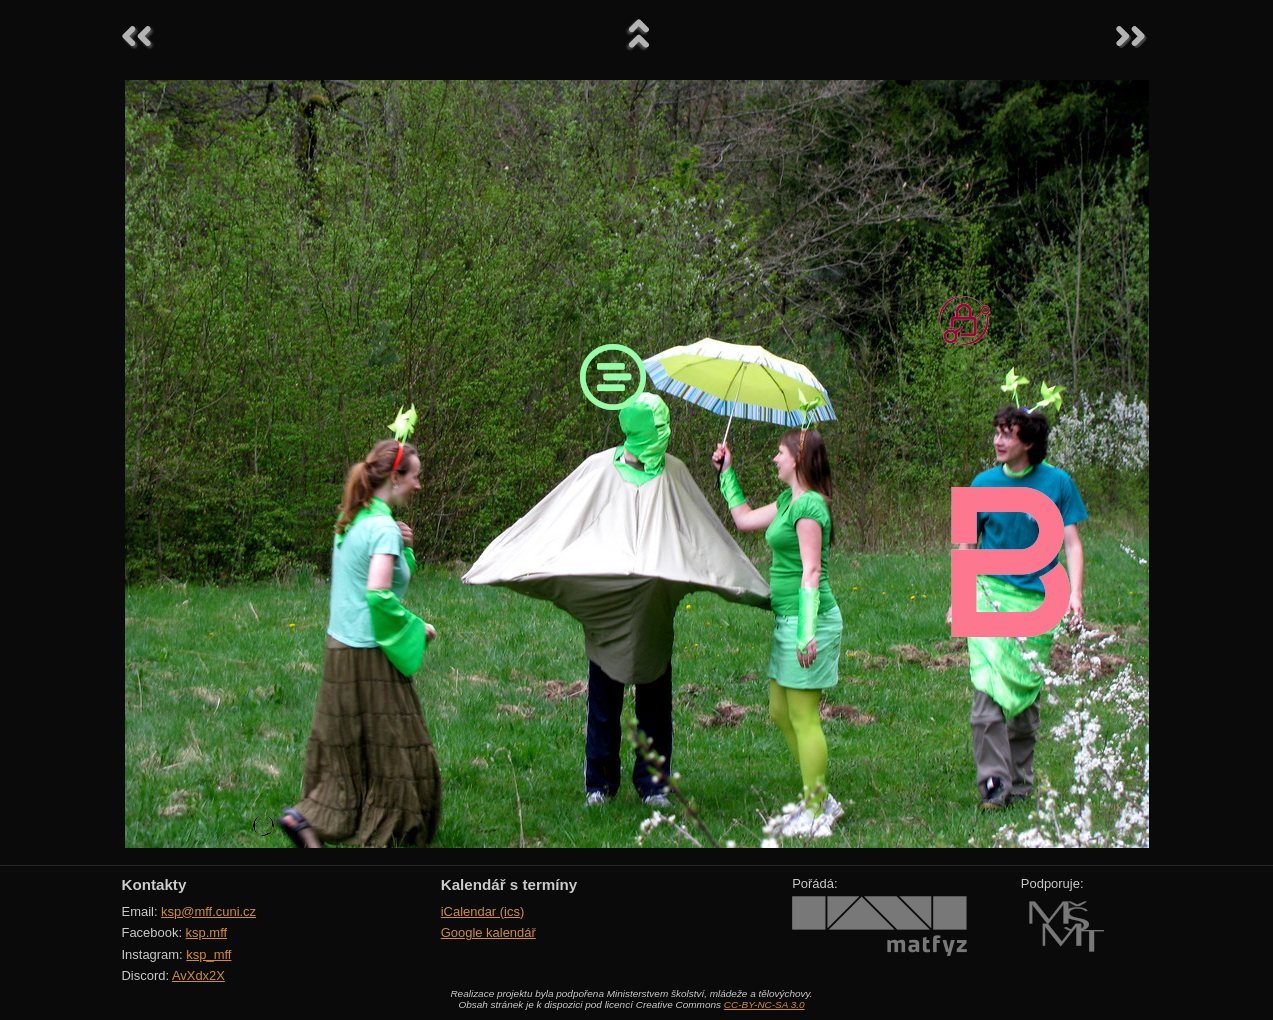 Image resolution: width=1273 pixels, height=1020 pixels. What do you see at coordinates (1011, 562) in the screenshot?
I see `brenntag company logo` at bounding box center [1011, 562].